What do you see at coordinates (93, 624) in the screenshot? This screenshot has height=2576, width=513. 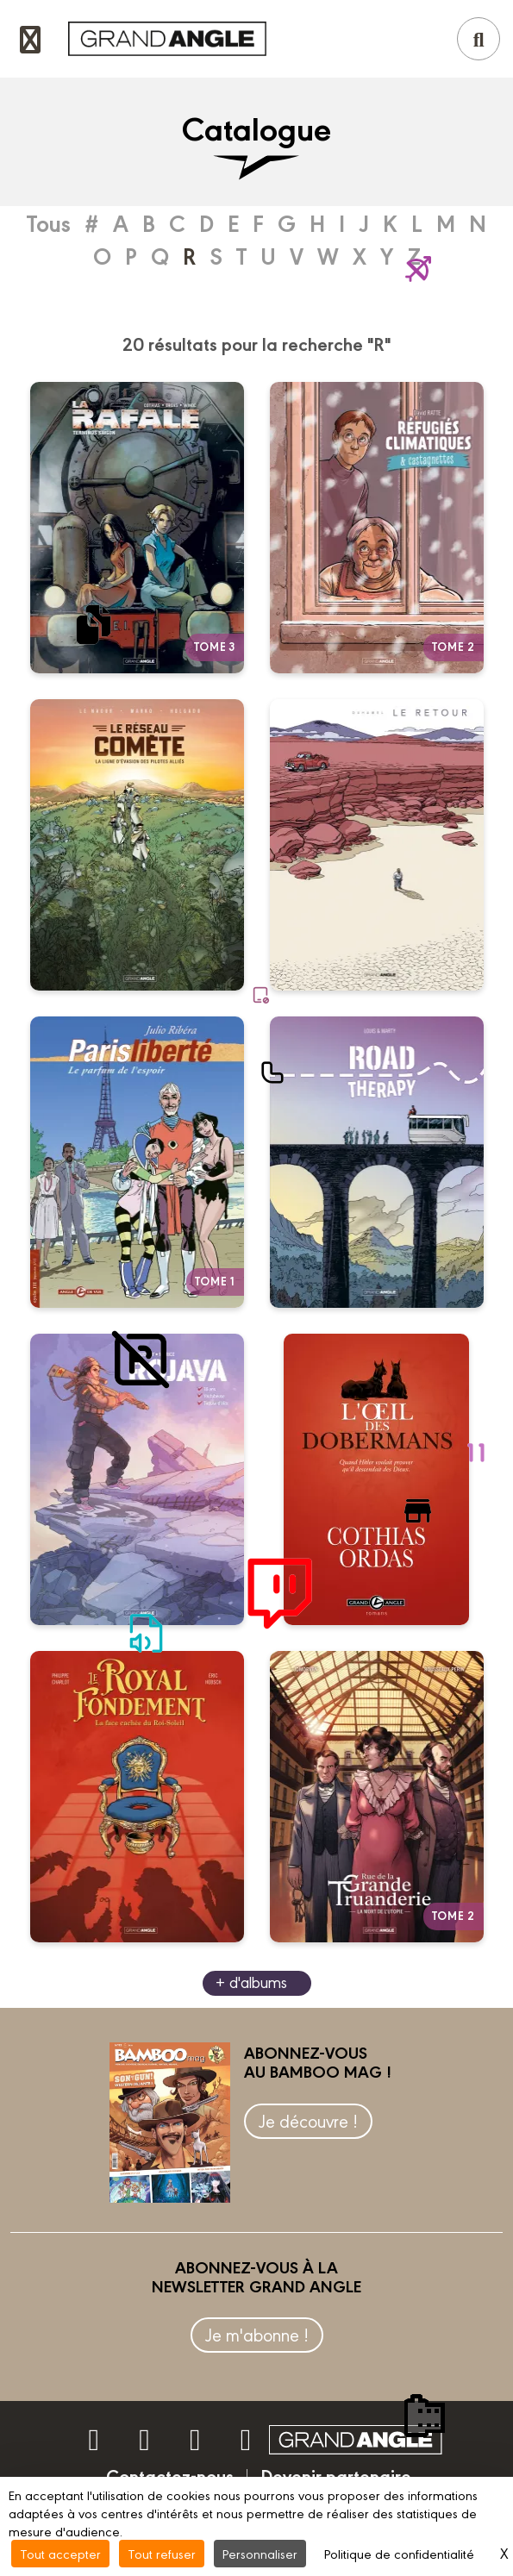 I see `view all documents` at bounding box center [93, 624].